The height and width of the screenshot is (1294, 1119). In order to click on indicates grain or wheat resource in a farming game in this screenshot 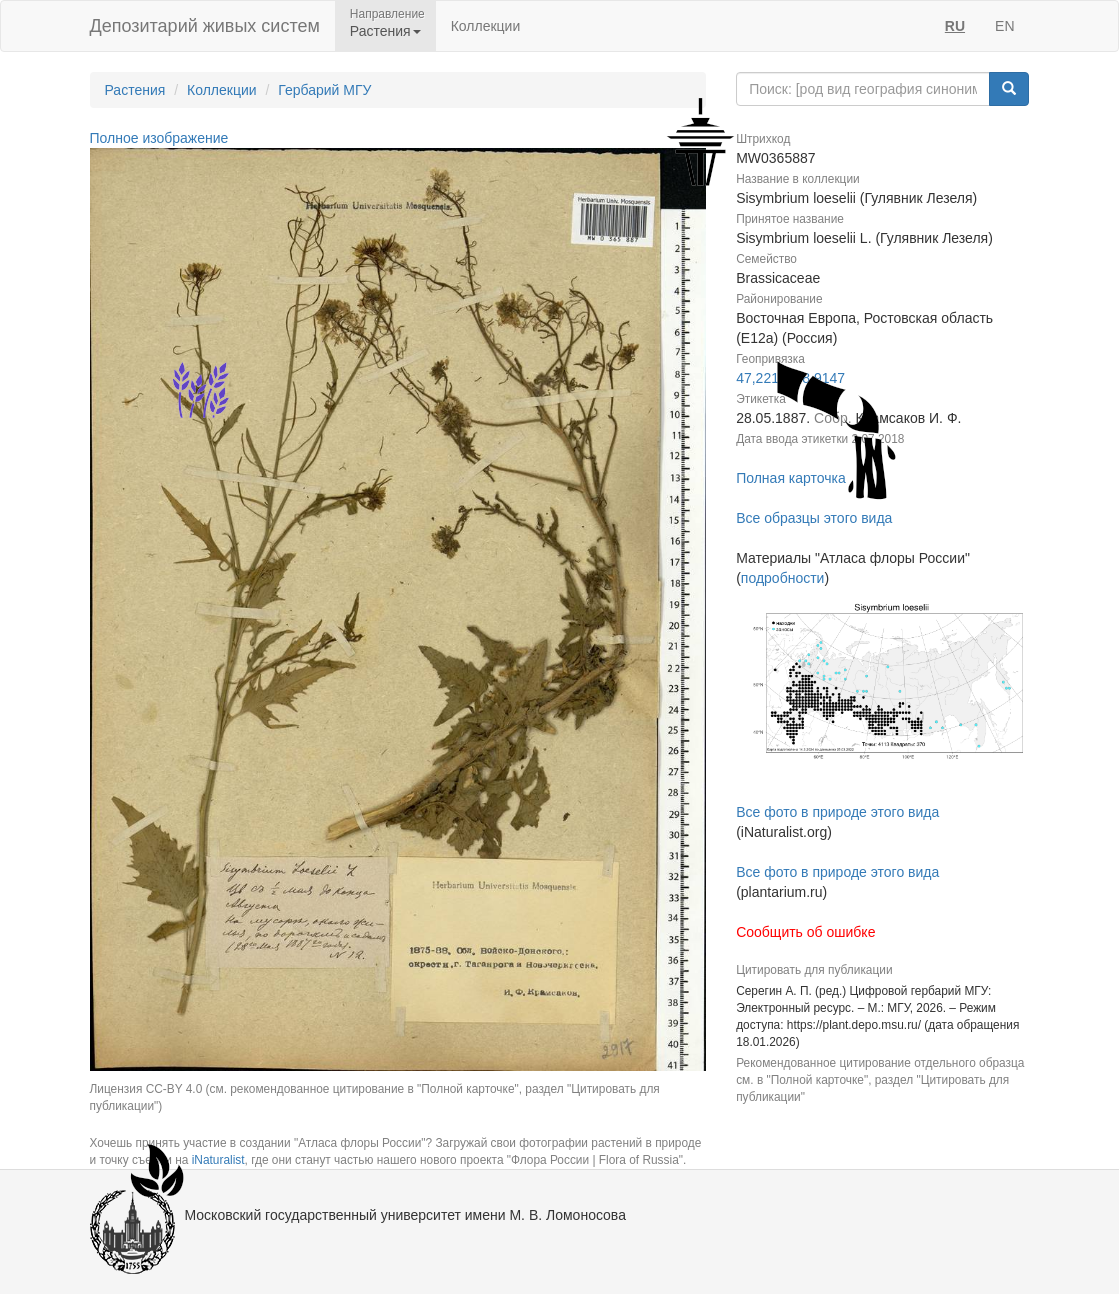, I will do `click(201, 390)`.